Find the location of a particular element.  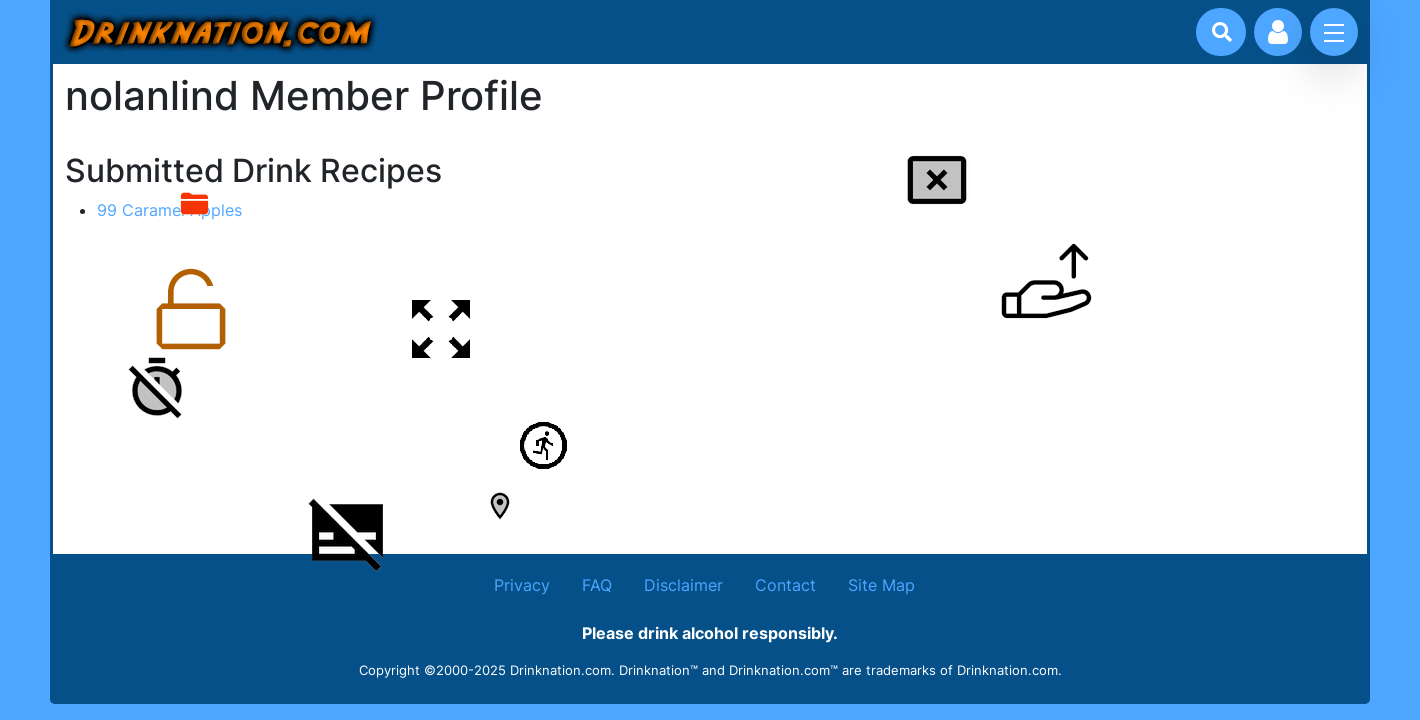

open folder to view contents is located at coordinates (194, 203).